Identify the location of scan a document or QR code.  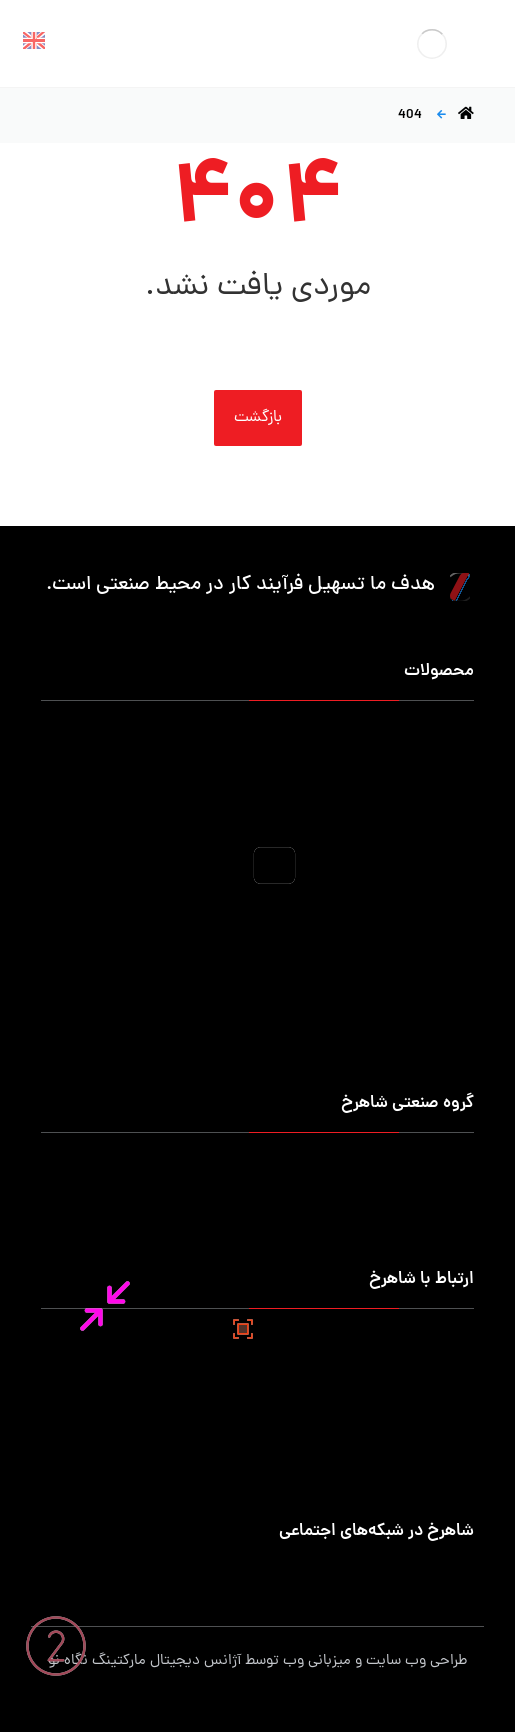
(243, 1329).